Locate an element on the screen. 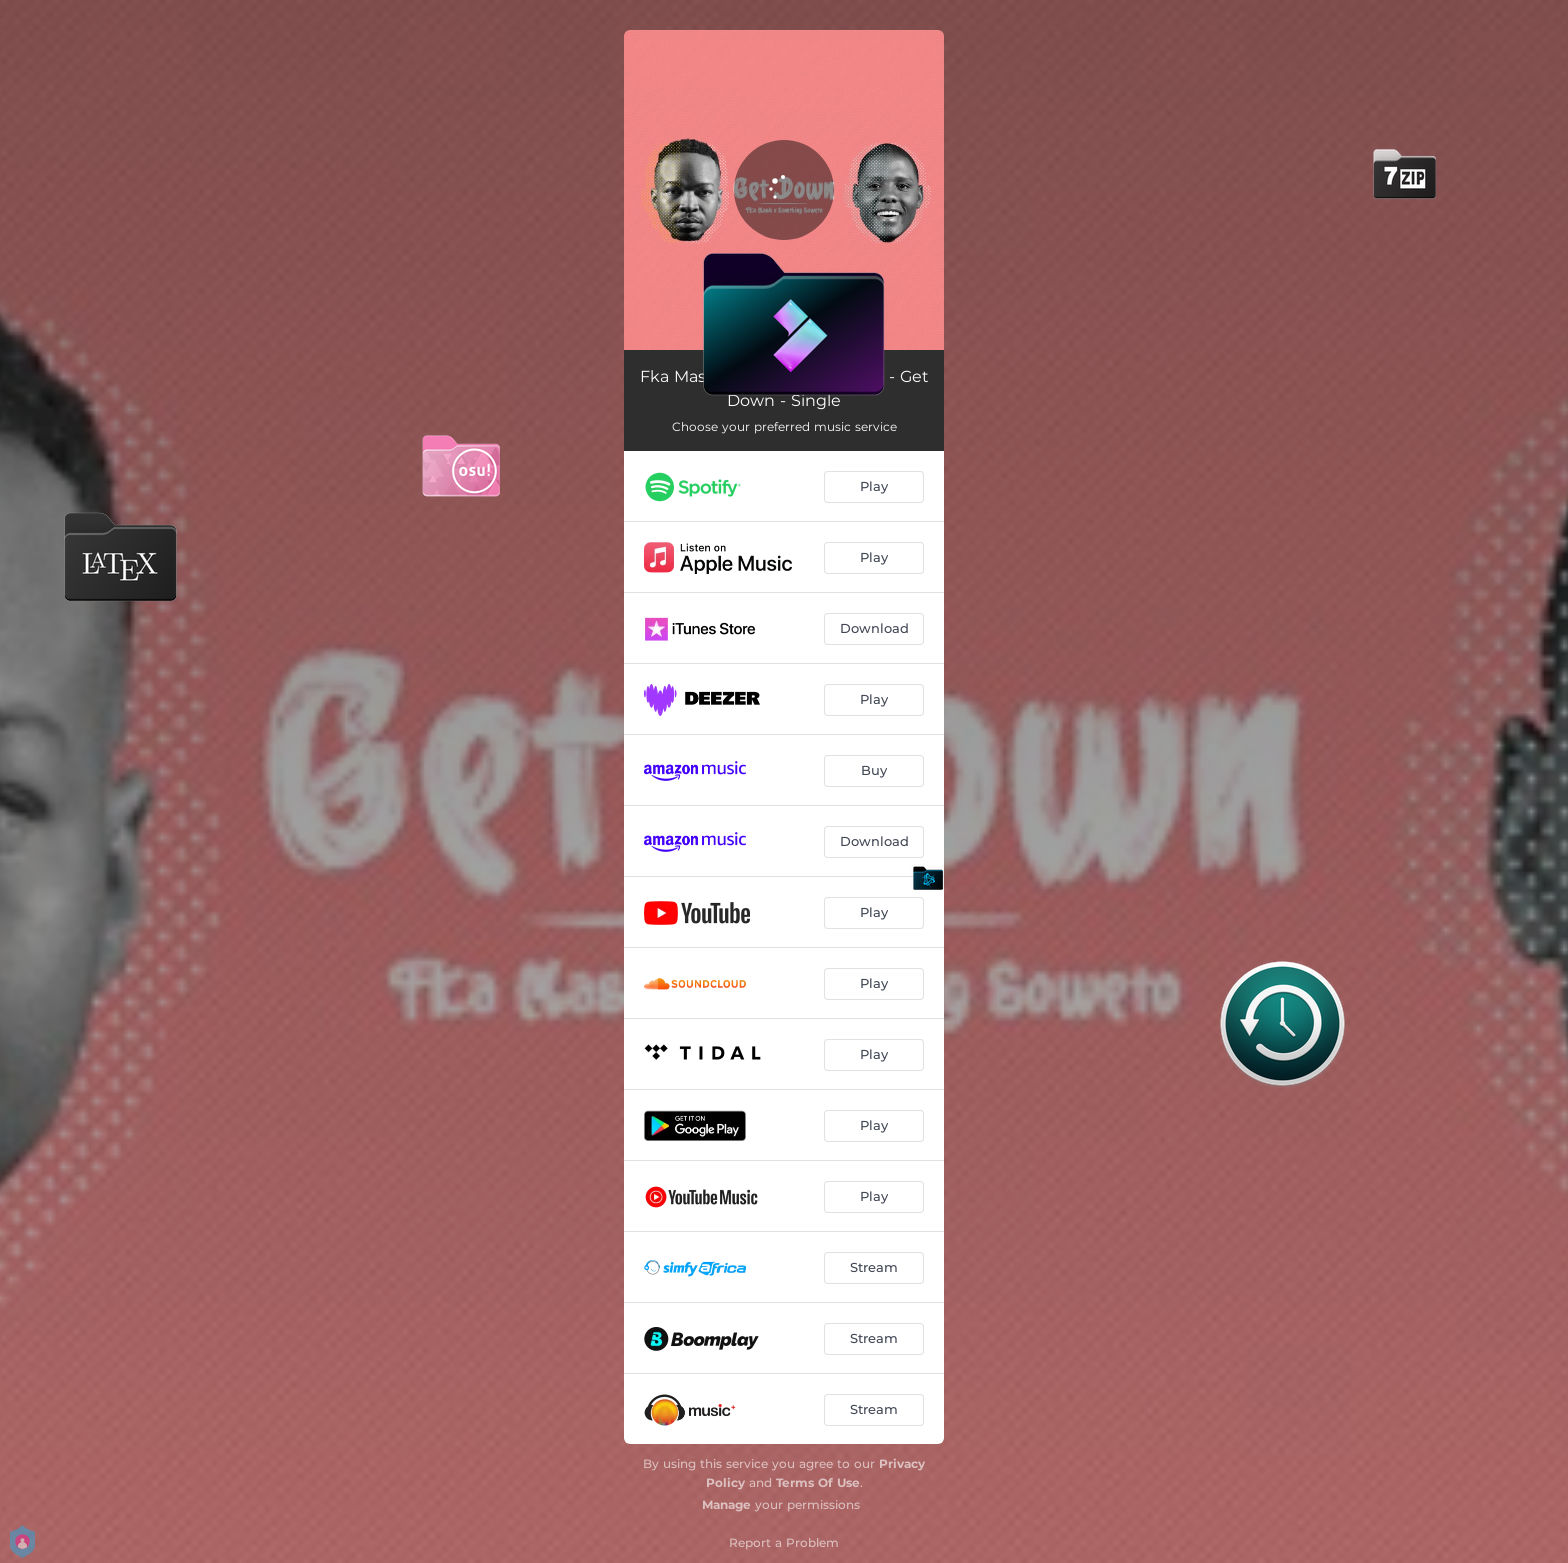 This screenshot has height=1563, width=1568. open your osu! game files folder is located at coordinates (461, 468).